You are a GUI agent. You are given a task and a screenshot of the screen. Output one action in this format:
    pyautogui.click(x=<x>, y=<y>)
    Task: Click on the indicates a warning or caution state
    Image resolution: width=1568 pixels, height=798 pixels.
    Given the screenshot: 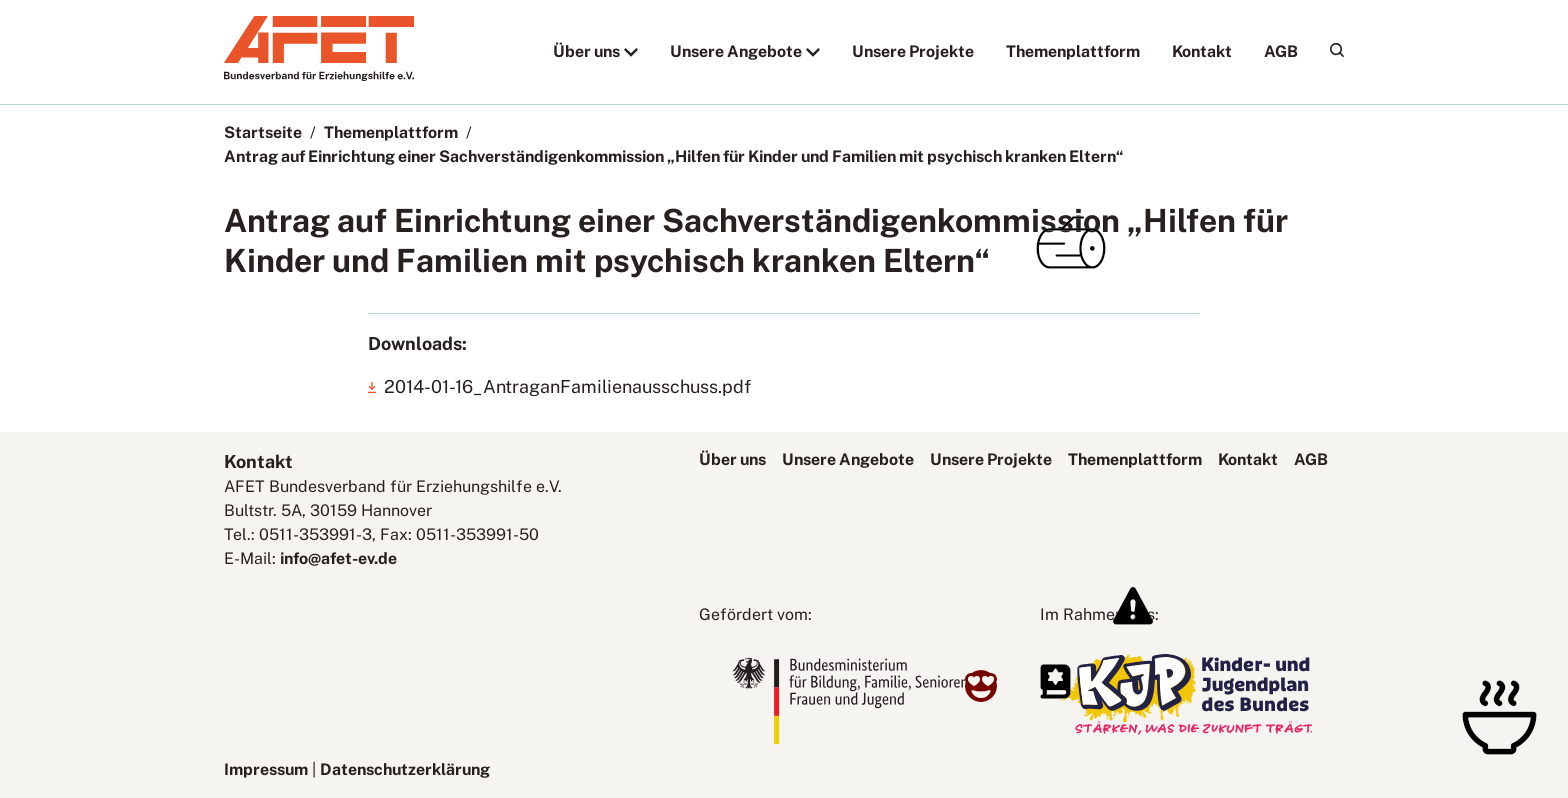 What is the action you would take?
    pyautogui.click(x=1133, y=607)
    